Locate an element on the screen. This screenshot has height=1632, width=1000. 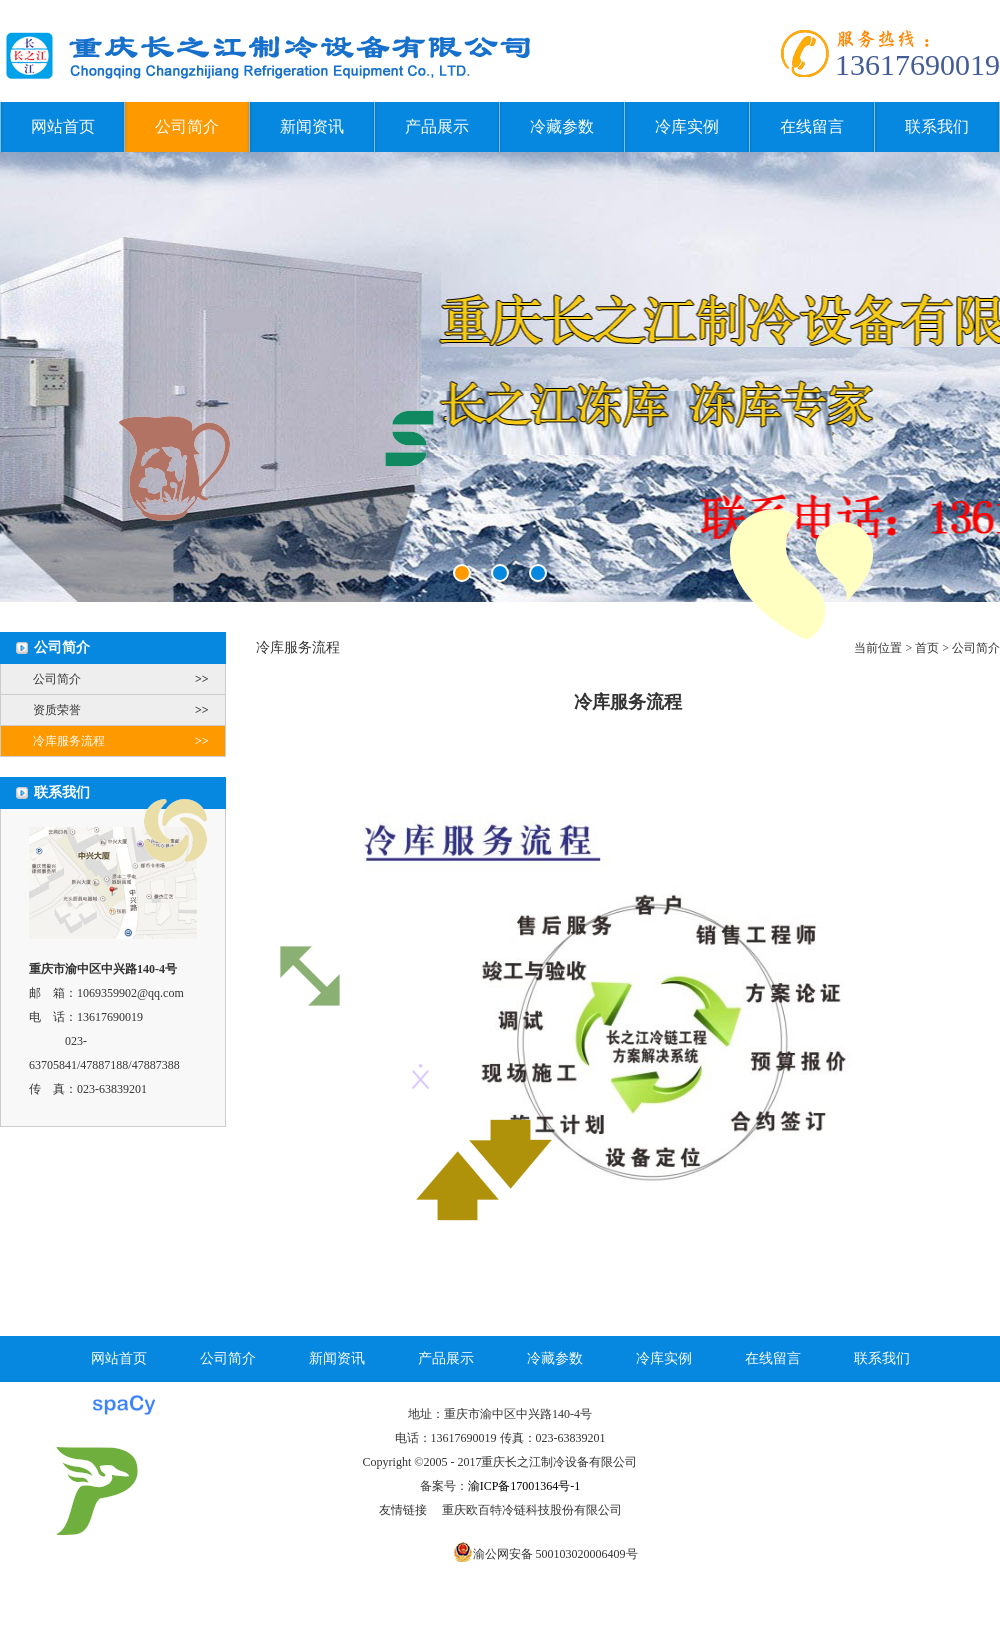
pelican static site generator logo is located at coordinates (97, 1491).